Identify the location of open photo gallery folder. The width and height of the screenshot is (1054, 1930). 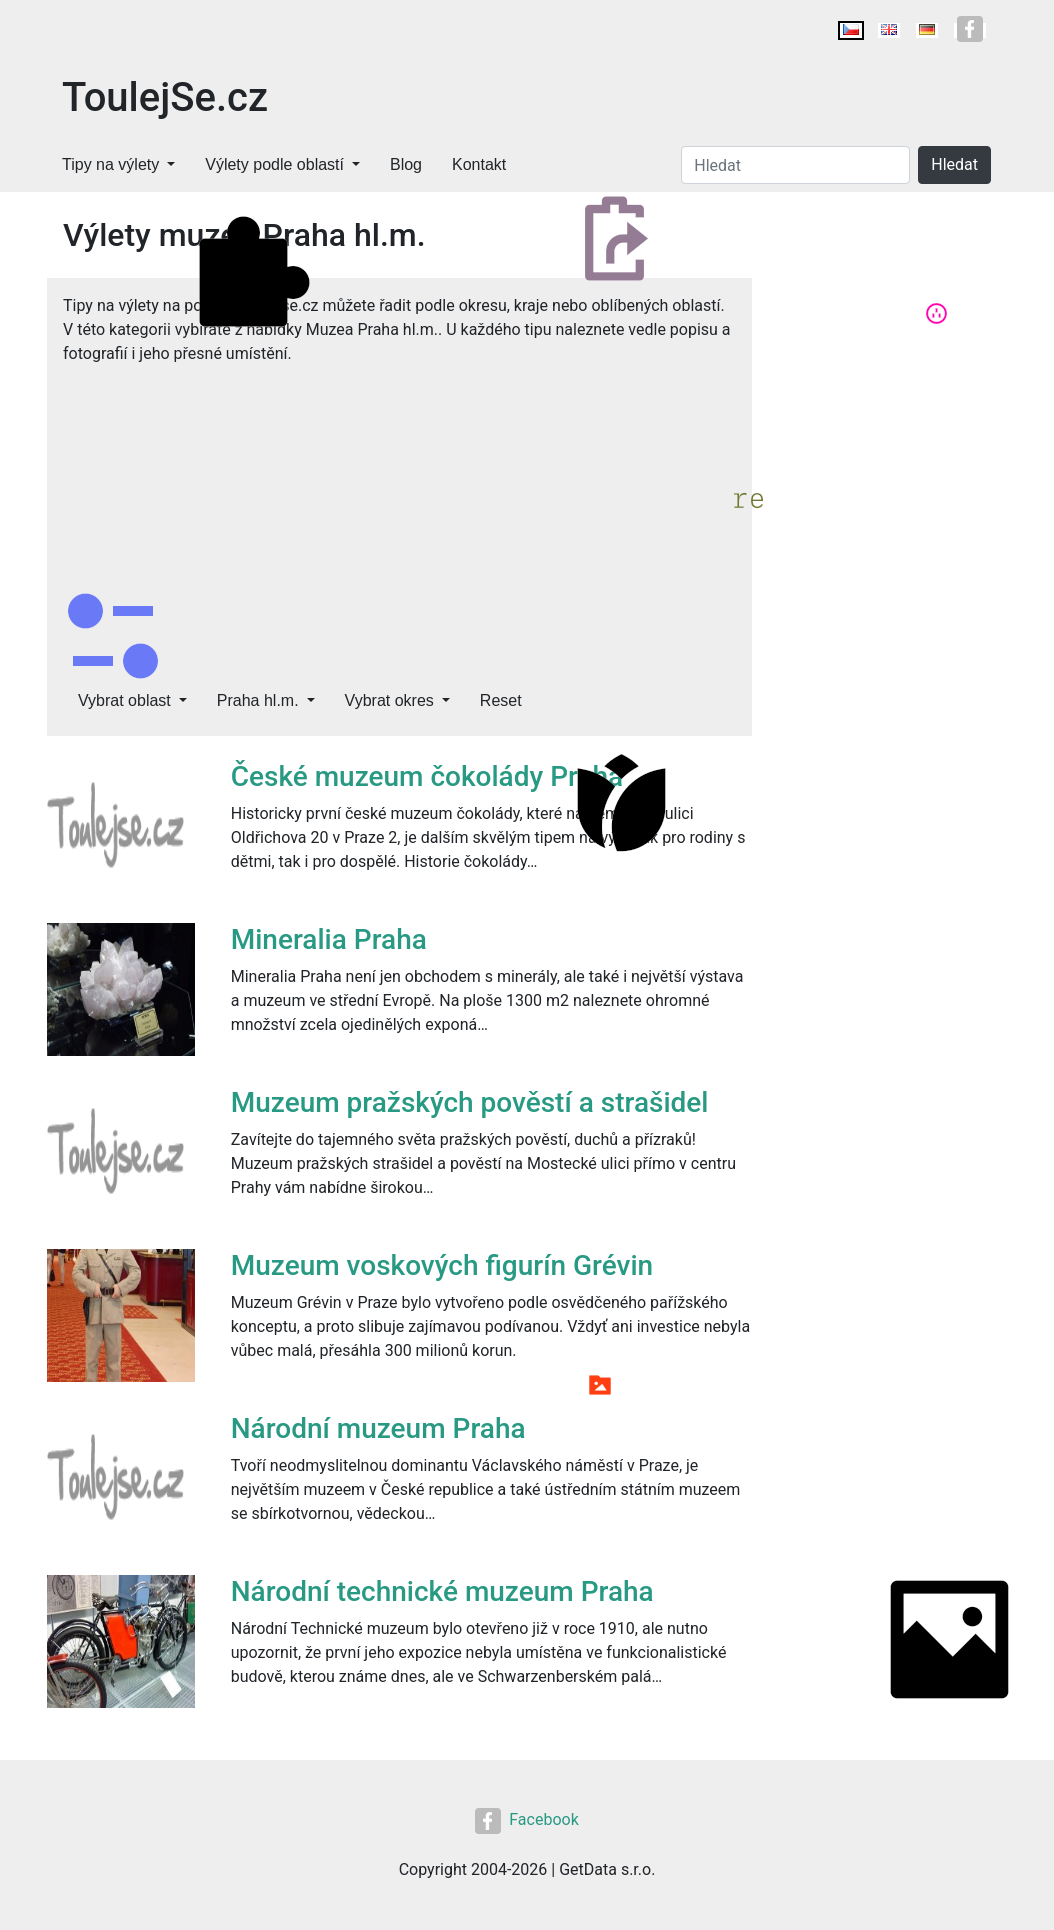
(600, 1385).